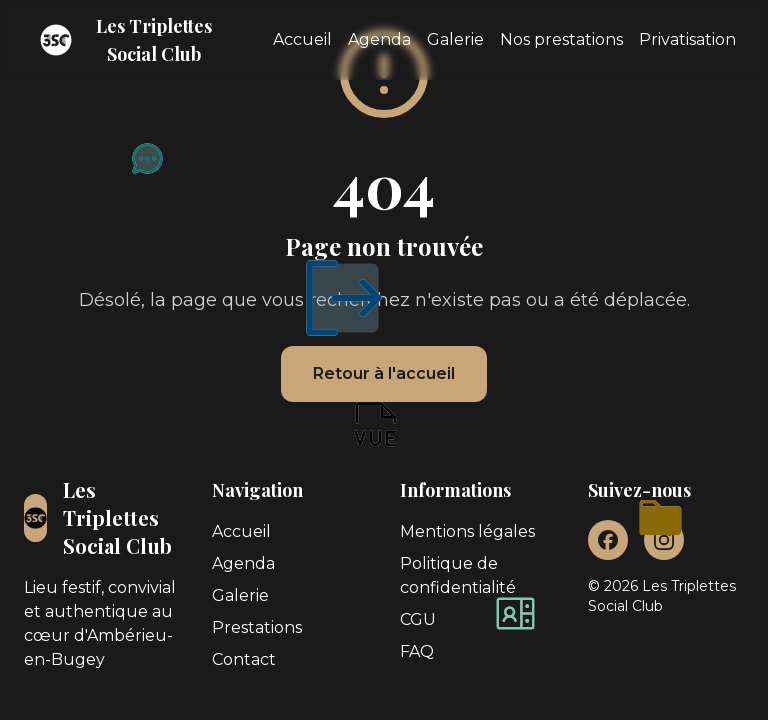 This screenshot has width=768, height=720. Describe the element at coordinates (515, 613) in the screenshot. I see `start or join a video conference` at that location.